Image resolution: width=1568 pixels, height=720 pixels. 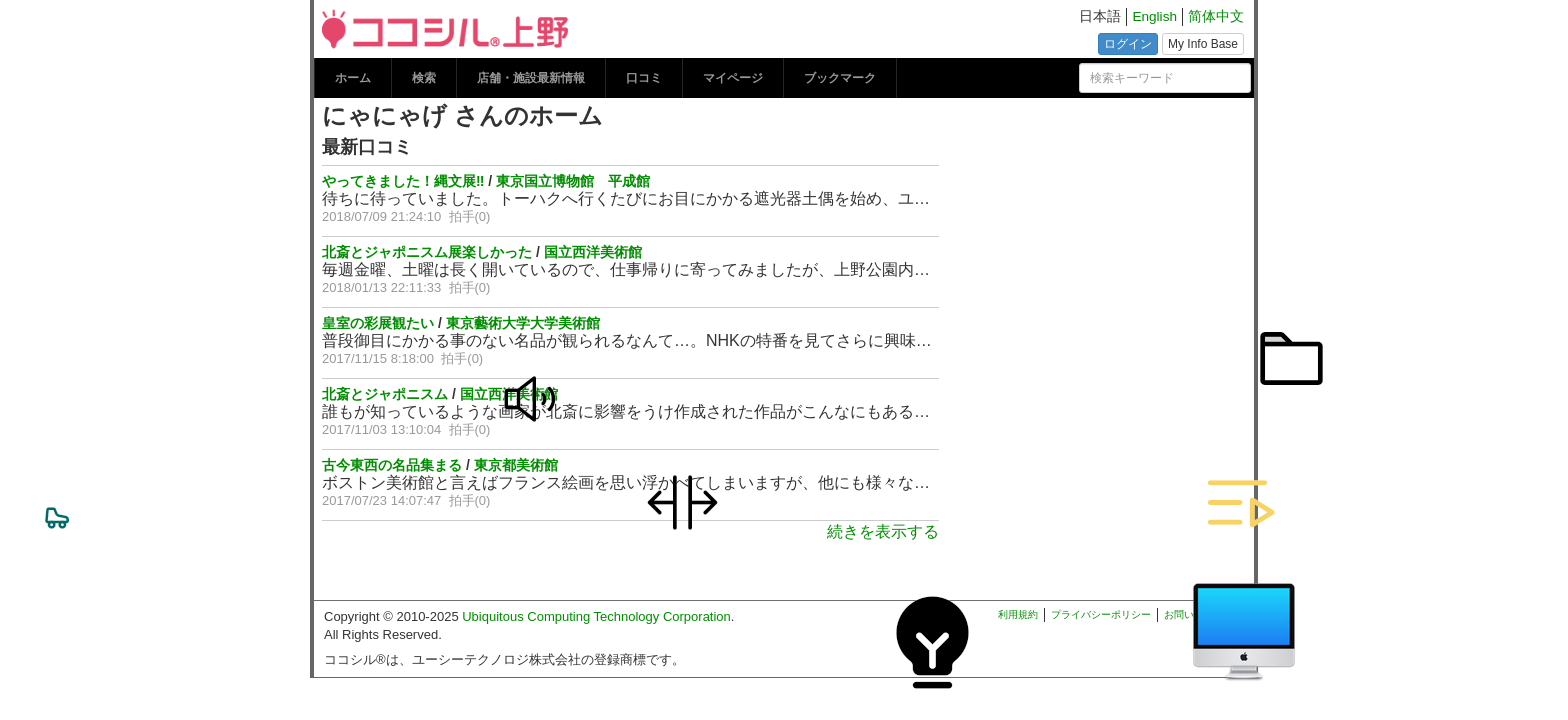 I want to click on access tips or helpful suggestions, so click(x=932, y=642).